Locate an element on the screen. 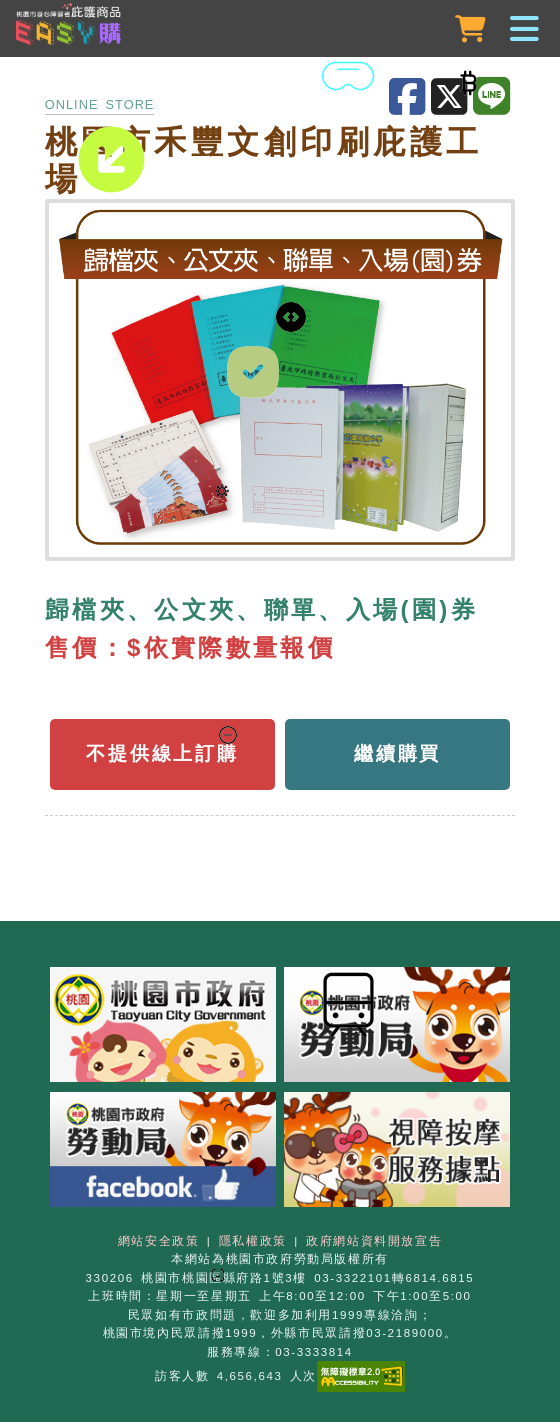 This screenshot has height=1422, width=560. access virtual reality or AR settings is located at coordinates (348, 76).